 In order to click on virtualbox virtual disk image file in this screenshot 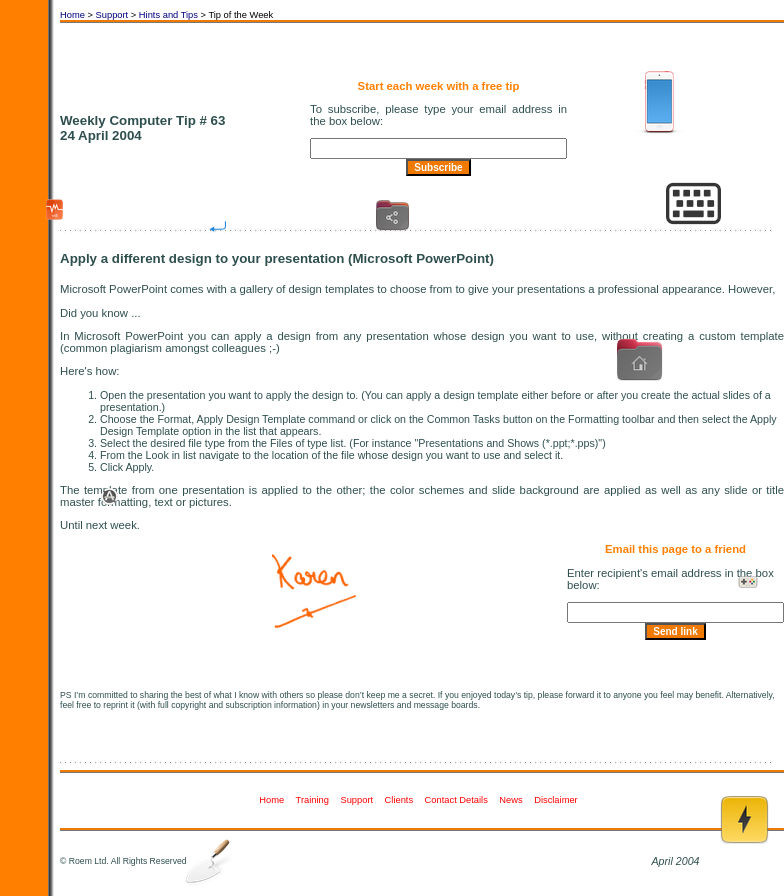, I will do `click(54, 209)`.